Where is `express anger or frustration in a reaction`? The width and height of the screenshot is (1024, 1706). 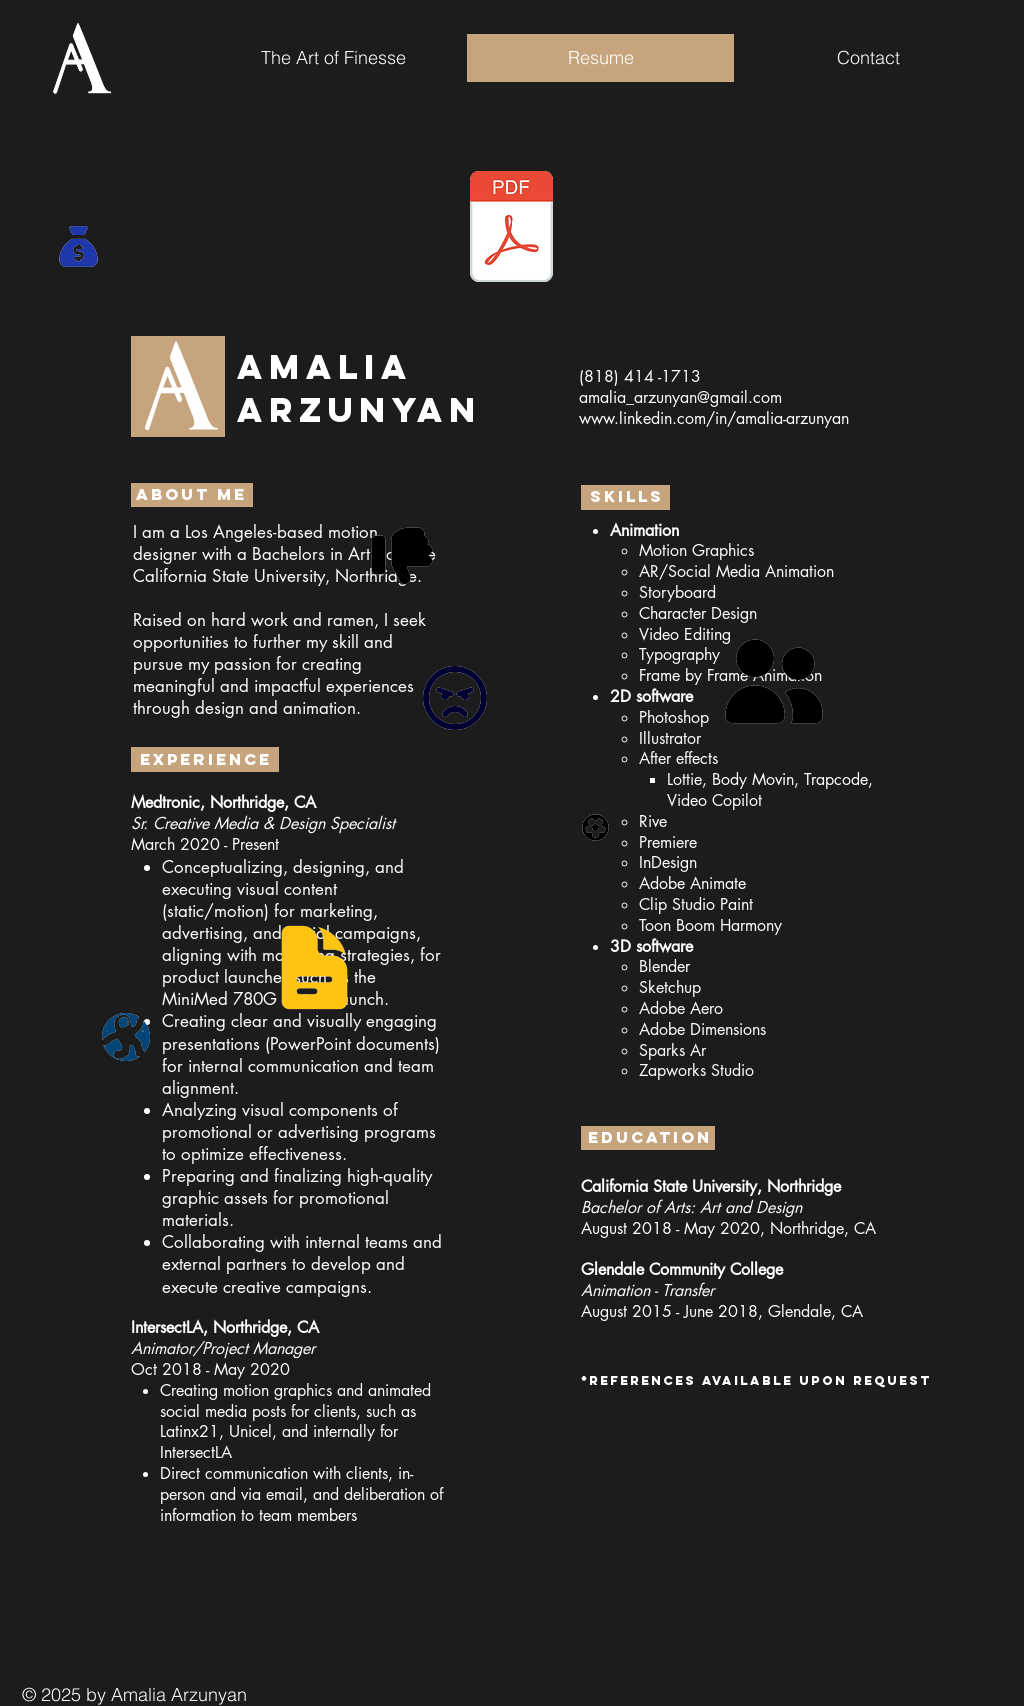 express anger or frustration in a reaction is located at coordinates (455, 698).